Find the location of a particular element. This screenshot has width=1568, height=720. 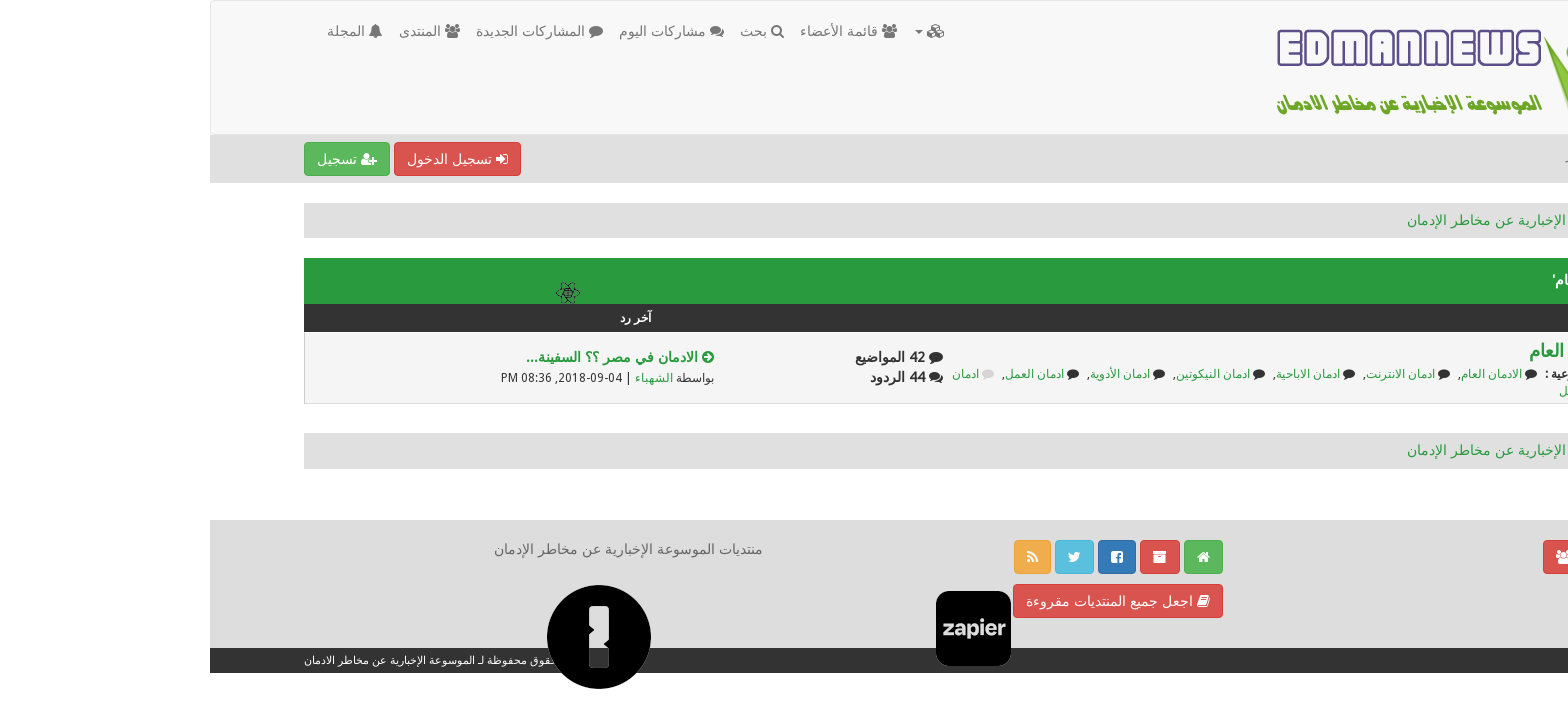

react table library logo is located at coordinates (568, 293).